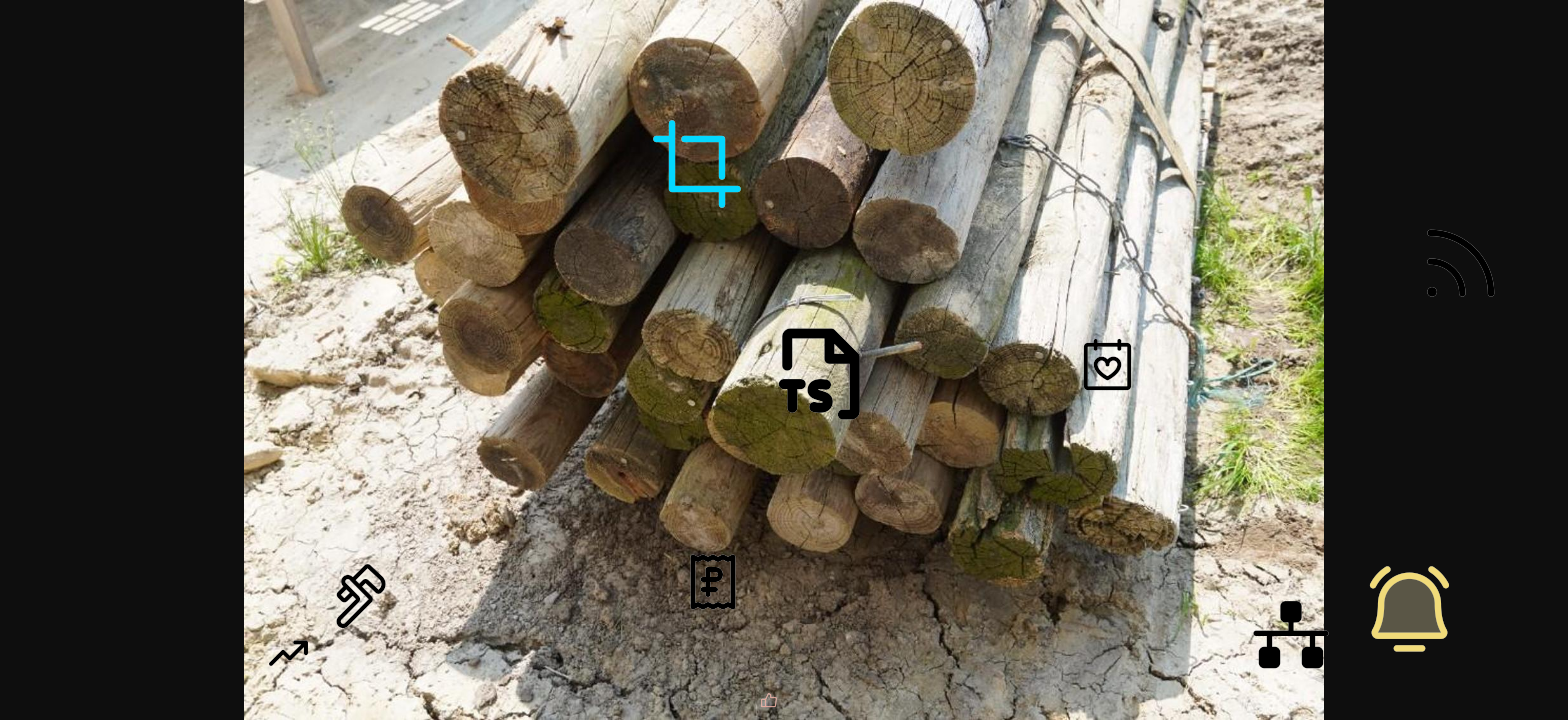 This screenshot has width=1568, height=720. I want to click on view receipt or transaction in russian rubles, so click(713, 582).